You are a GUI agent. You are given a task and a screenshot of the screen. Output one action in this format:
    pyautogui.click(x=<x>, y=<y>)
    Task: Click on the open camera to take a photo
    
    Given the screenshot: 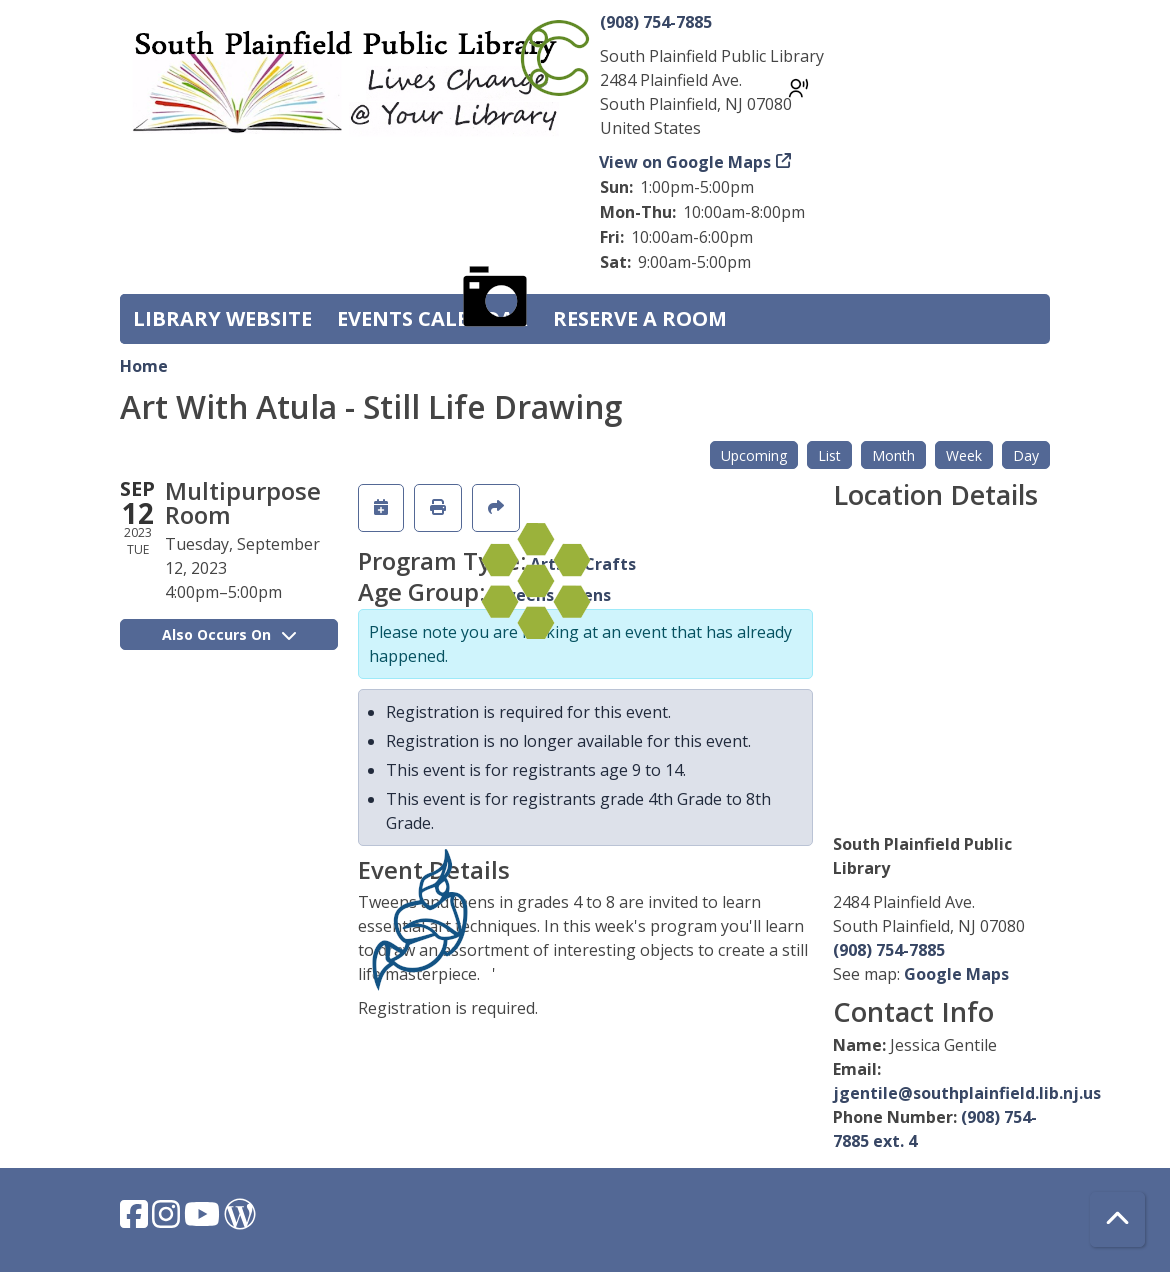 What is the action you would take?
    pyautogui.click(x=495, y=298)
    